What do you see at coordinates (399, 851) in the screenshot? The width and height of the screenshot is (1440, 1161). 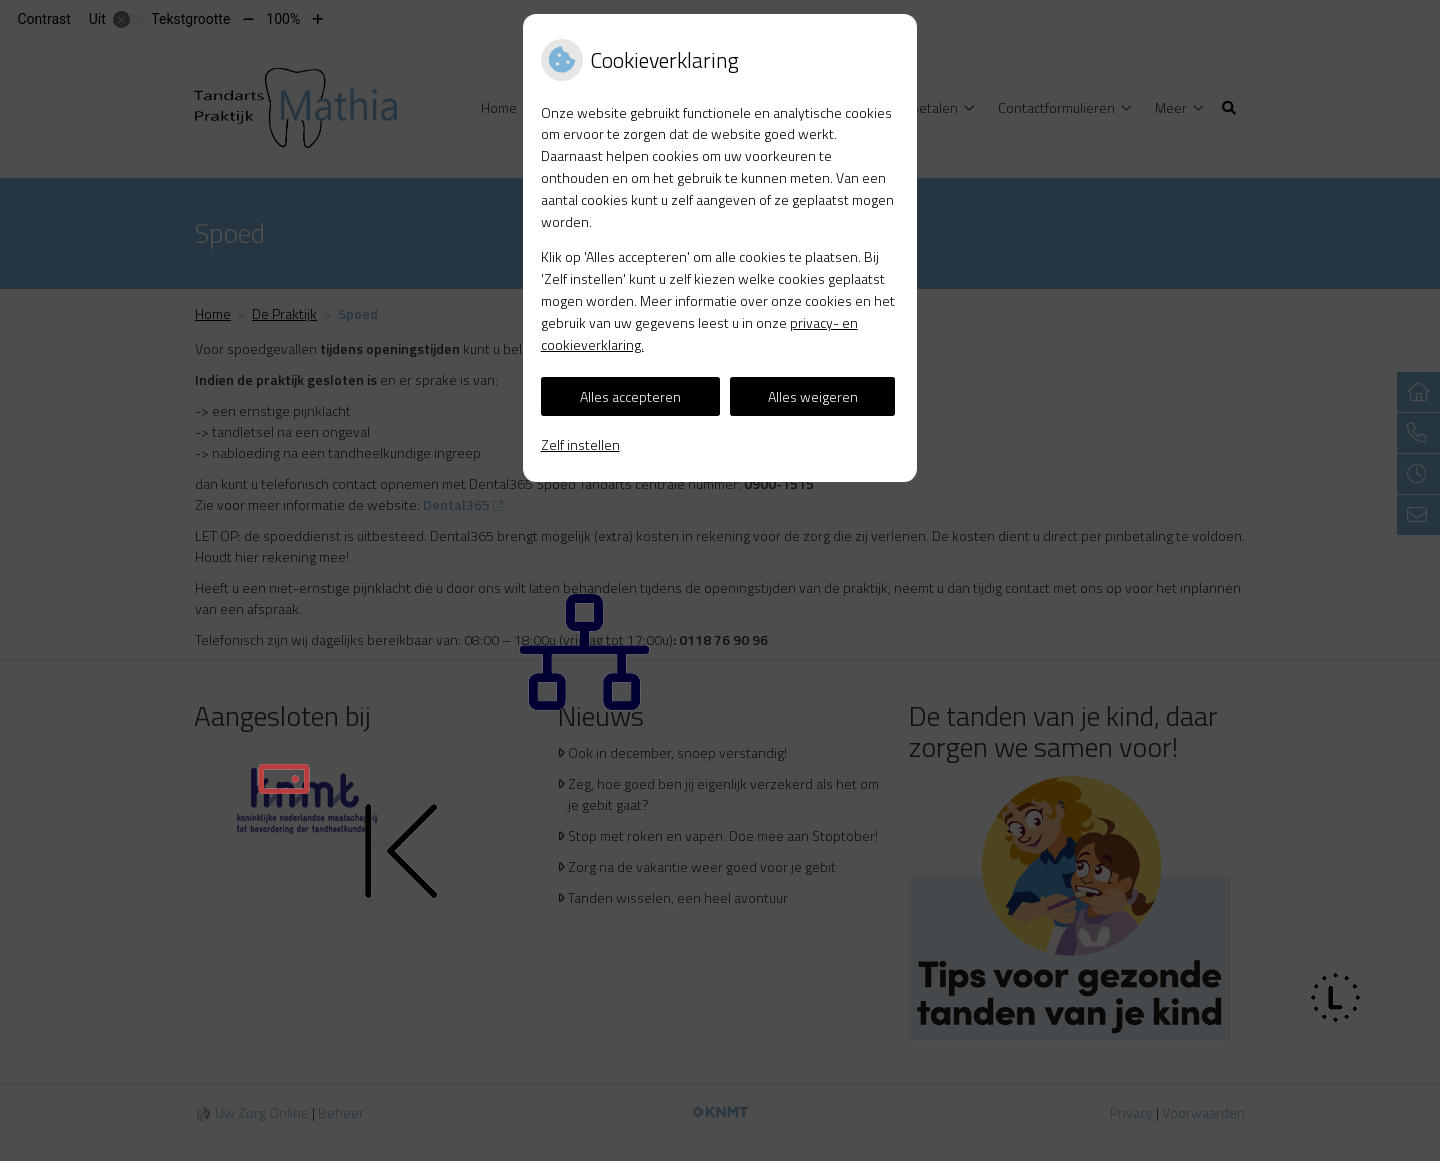 I see `navigate to the first item or beginning` at bounding box center [399, 851].